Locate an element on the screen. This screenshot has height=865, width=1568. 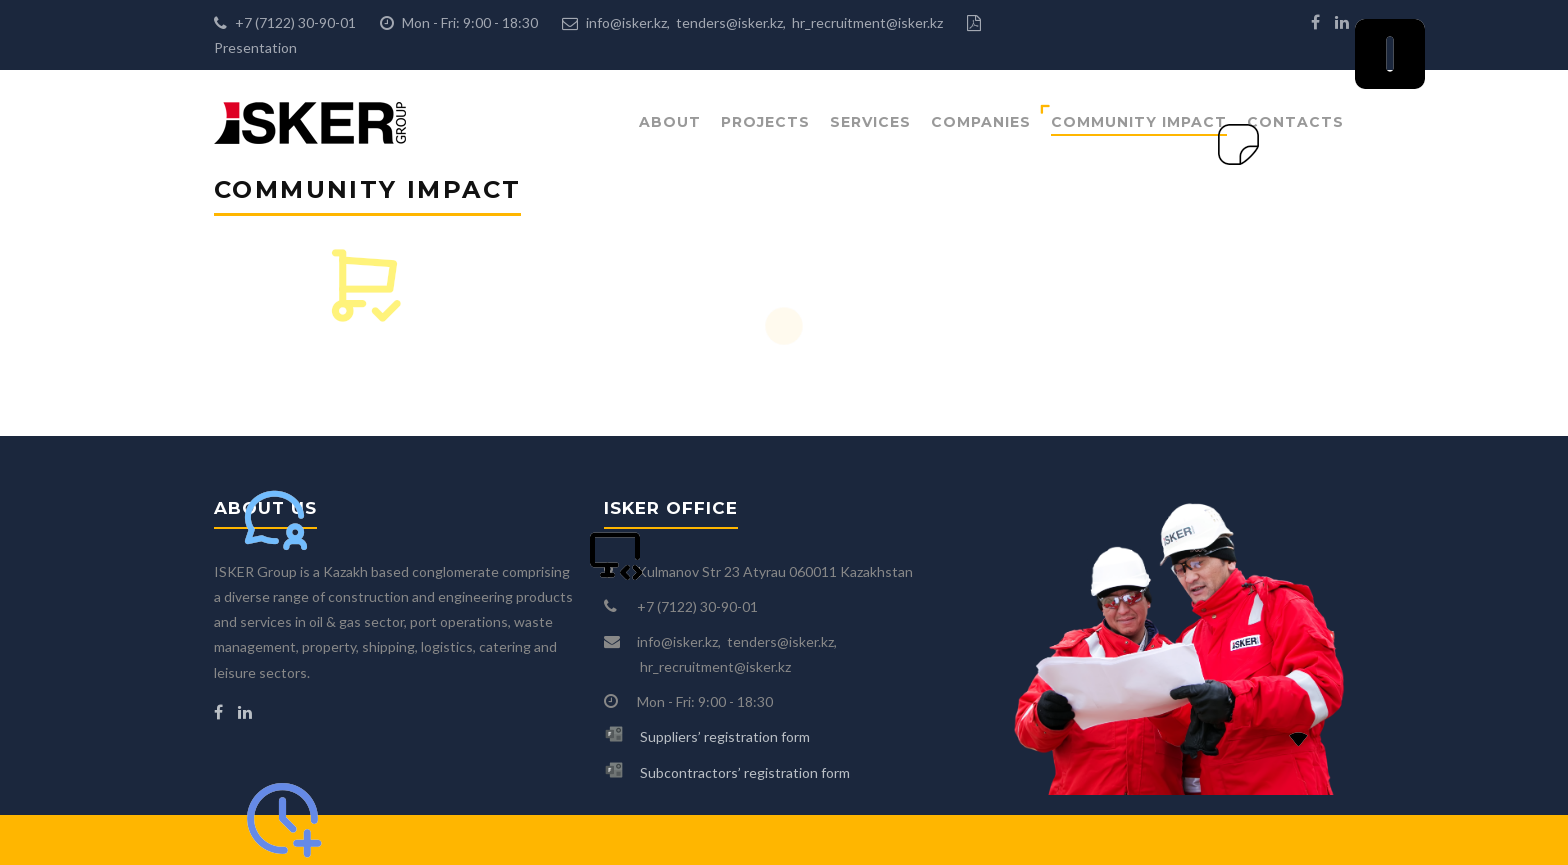
add a sticker to your message is located at coordinates (1238, 144).